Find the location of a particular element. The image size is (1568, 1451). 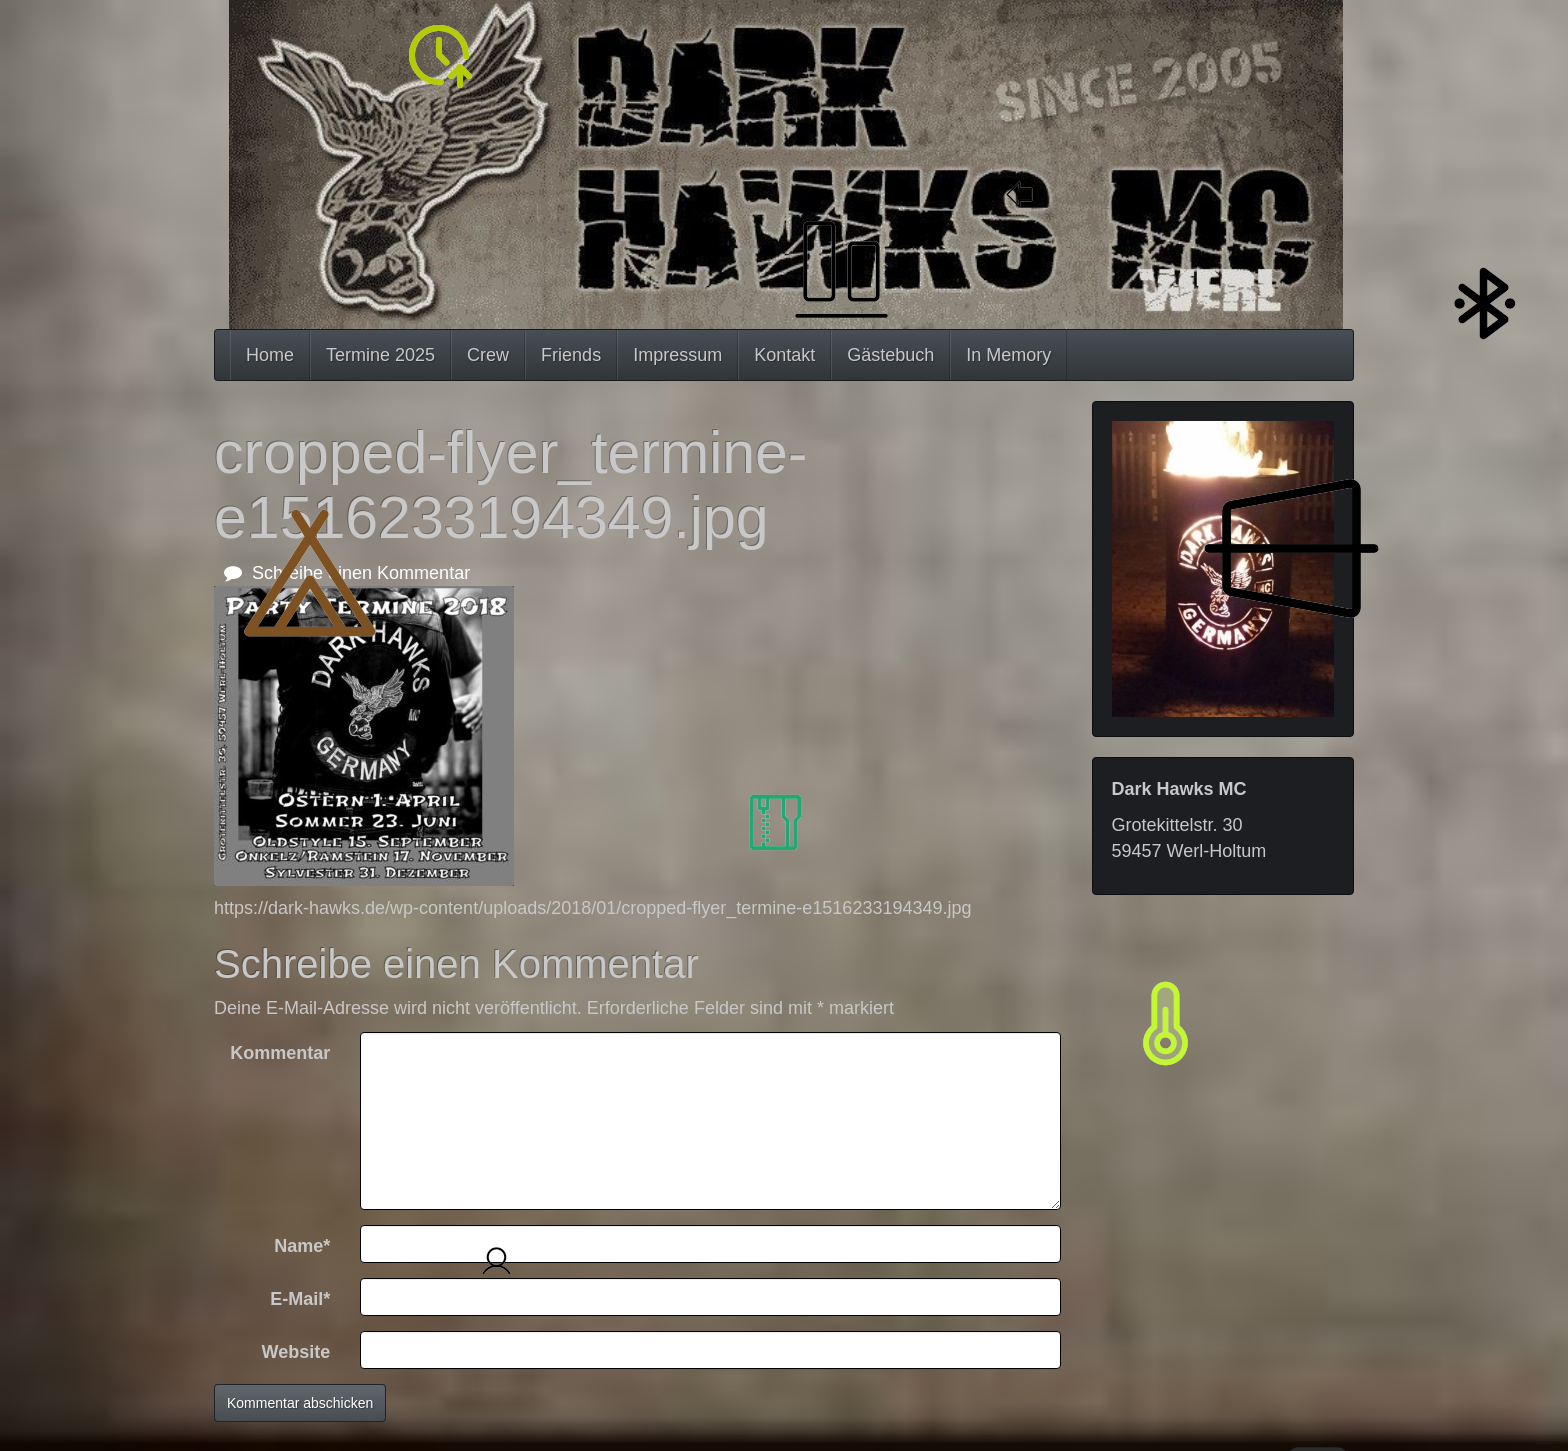

view camping or outdoor accommodations is located at coordinates (310, 580).